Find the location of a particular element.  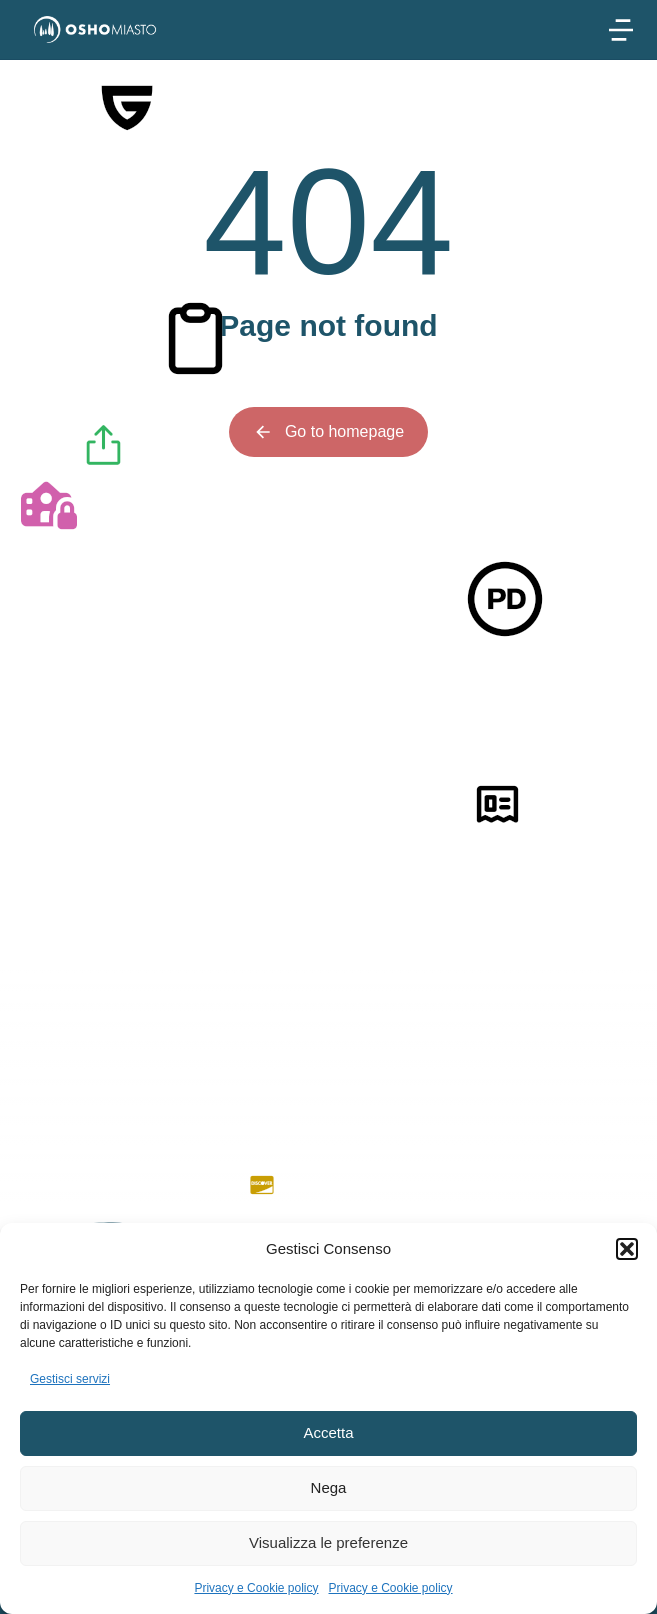

open the Guilded app is located at coordinates (127, 108).